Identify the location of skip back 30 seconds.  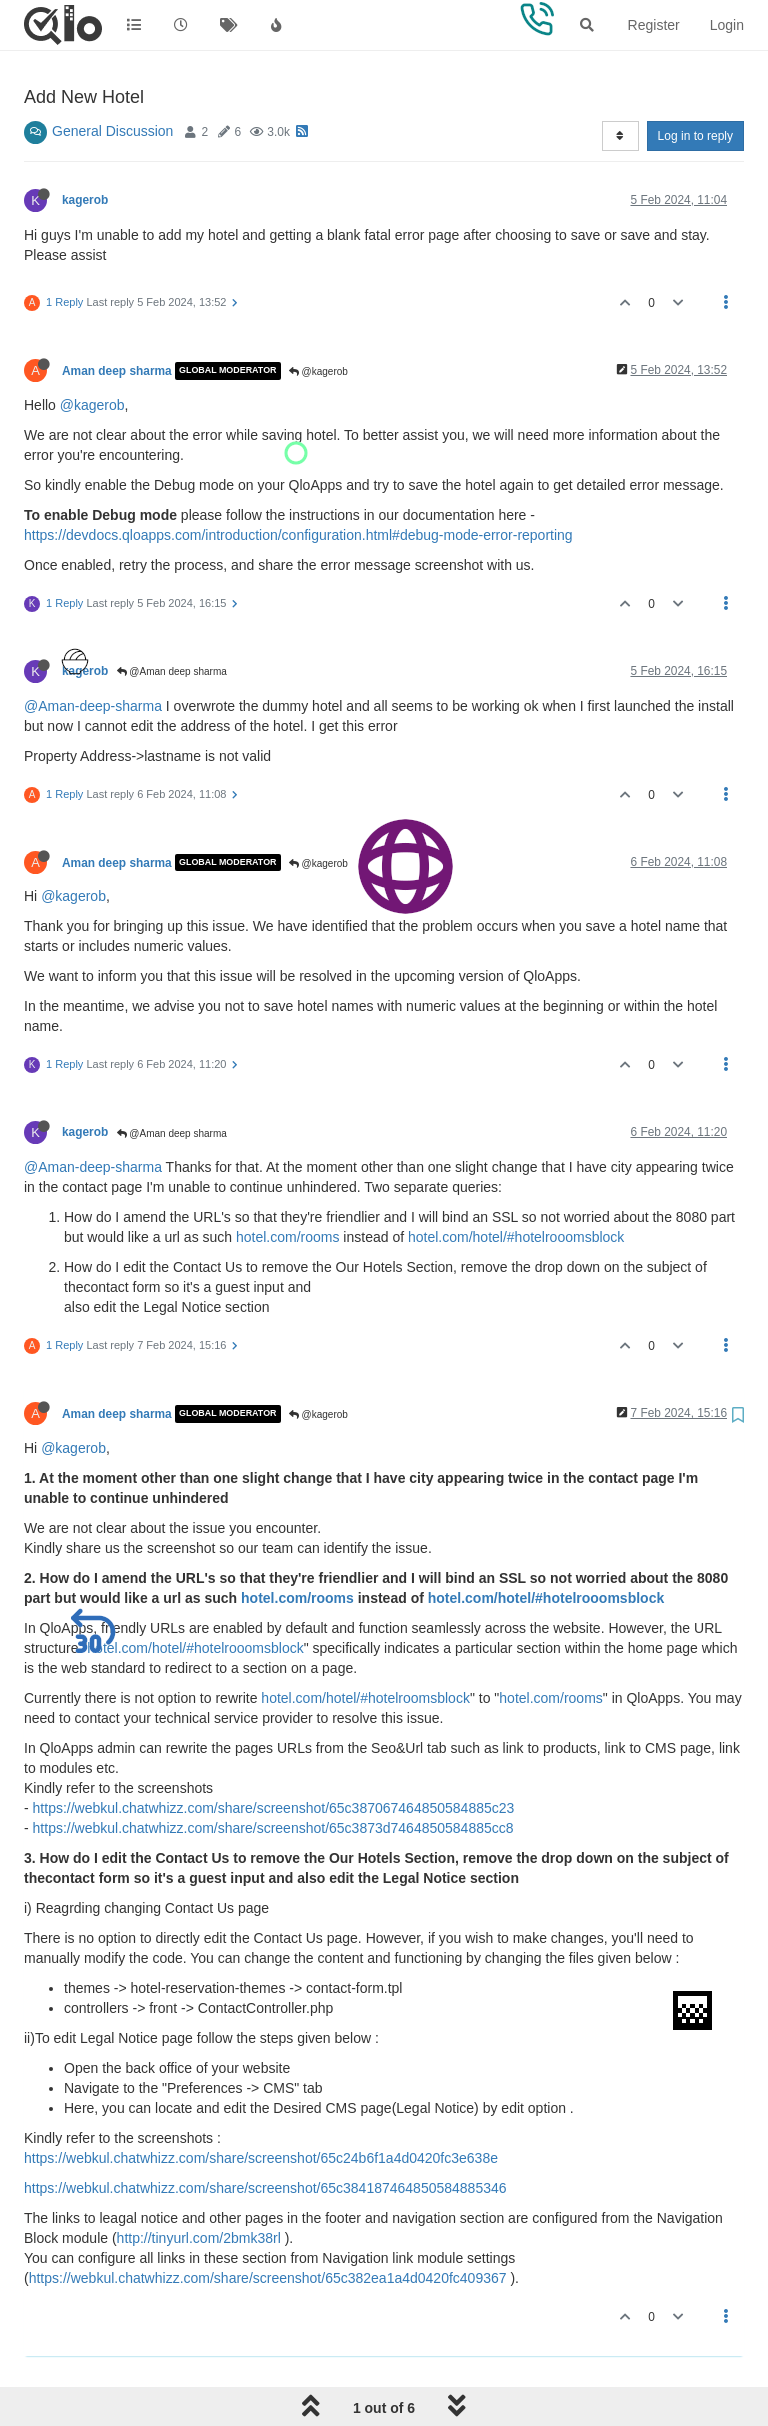
(92, 1632).